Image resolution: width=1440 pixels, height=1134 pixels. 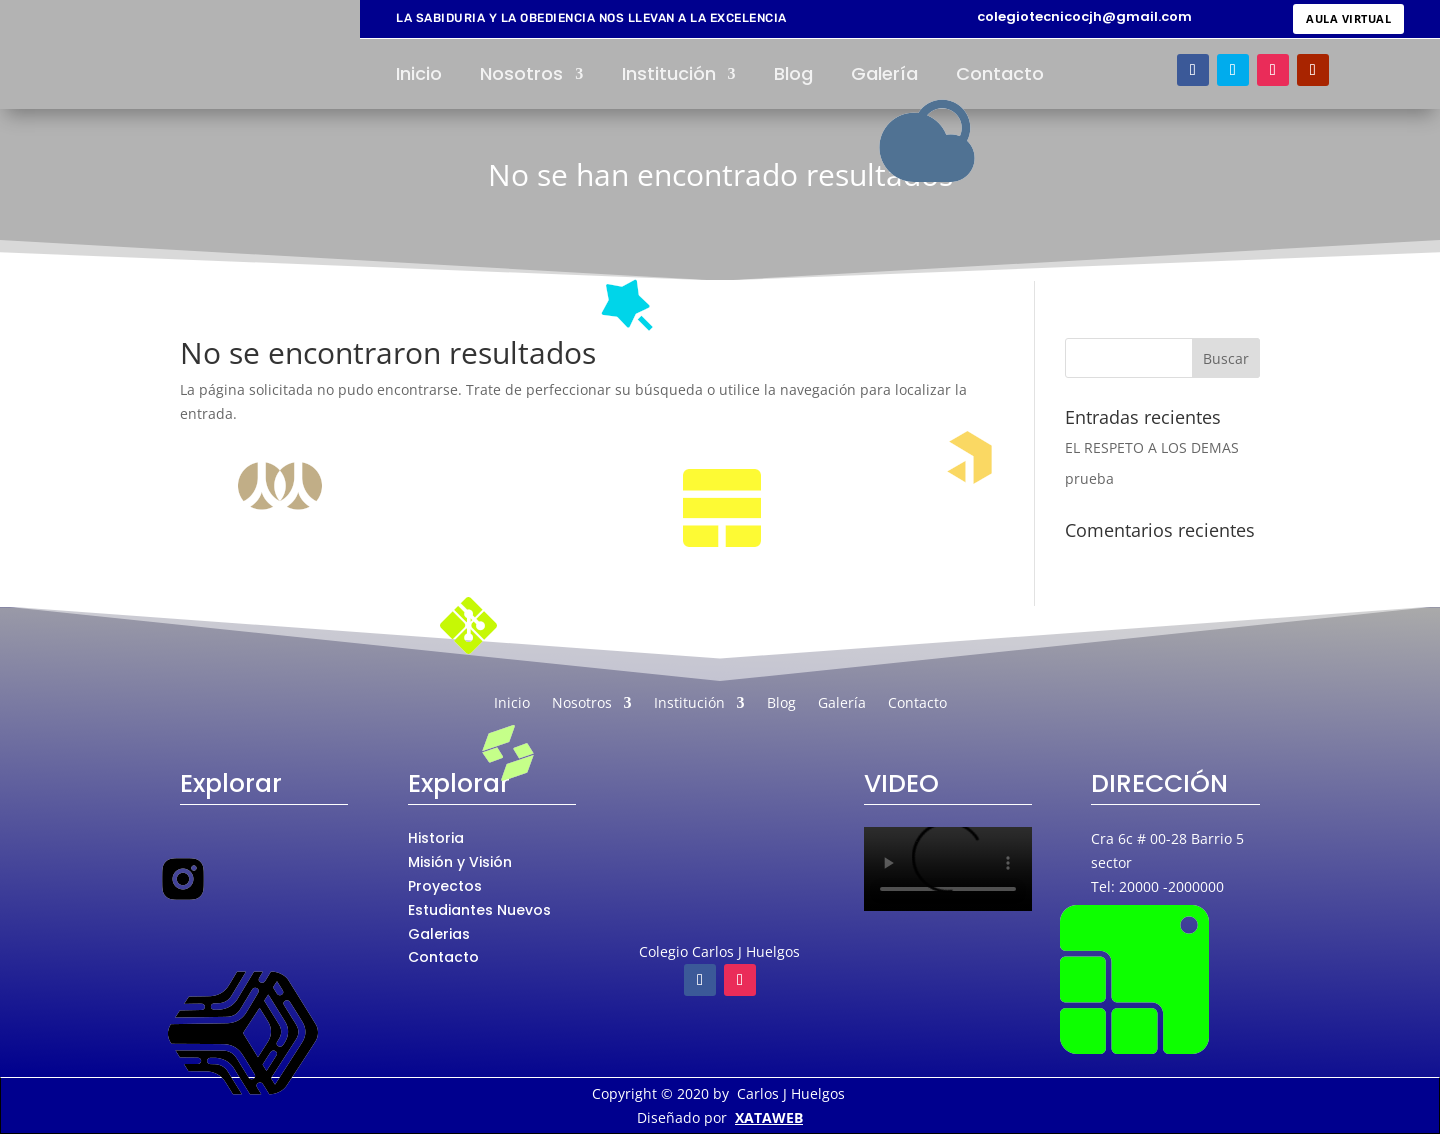 I want to click on pm2 process manager logo, so click(x=243, y=1033).